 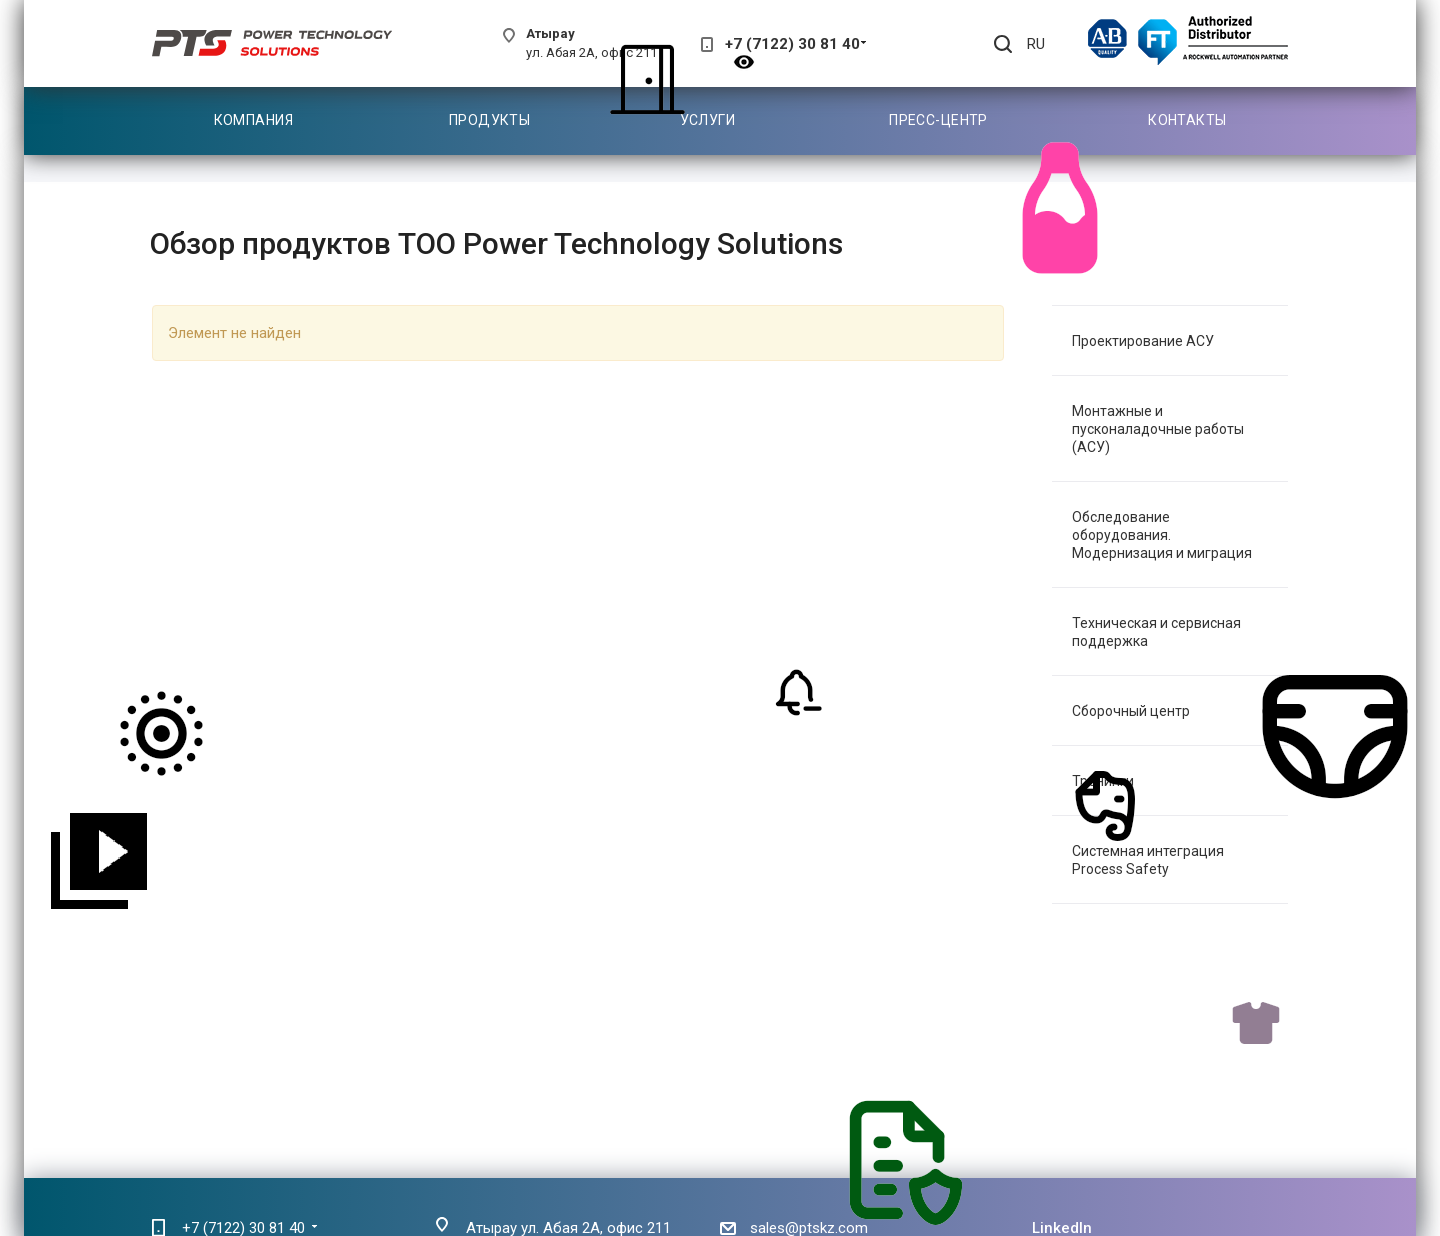 I want to click on capture a live photo, so click(x=161, y=733).